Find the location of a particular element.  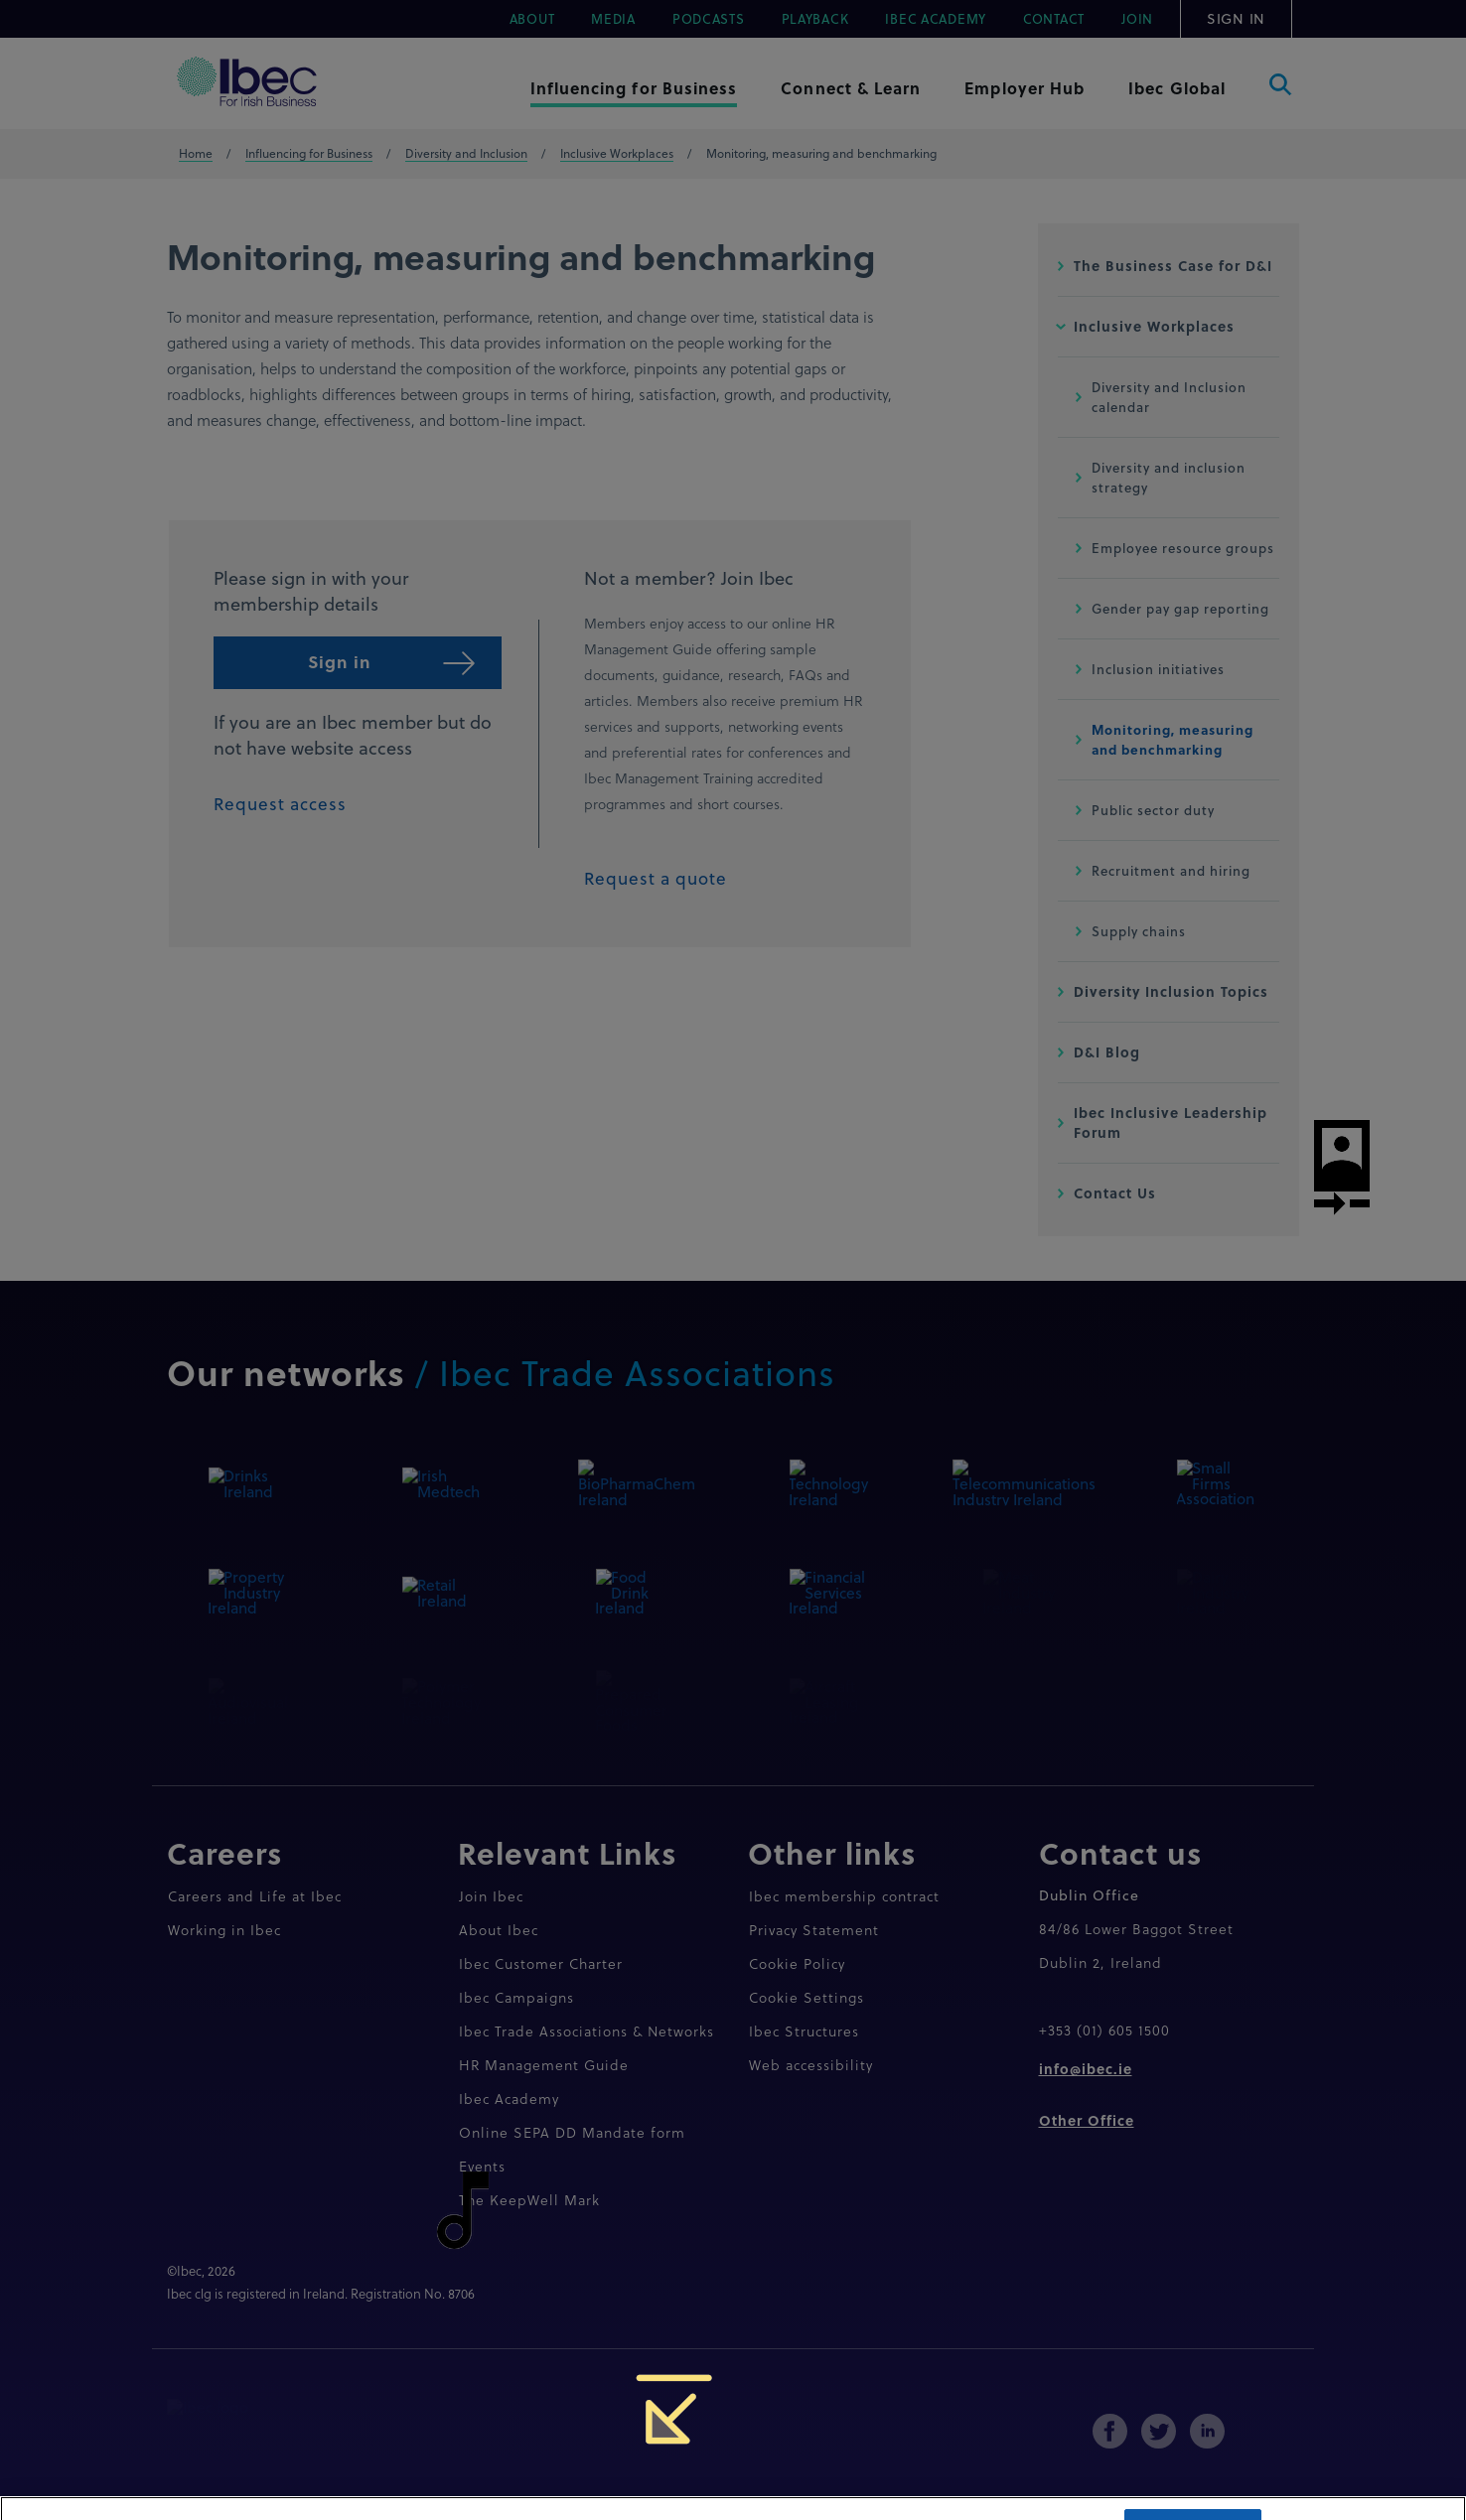

move item to bottom-left corner is located at coordinates (670, 2409).